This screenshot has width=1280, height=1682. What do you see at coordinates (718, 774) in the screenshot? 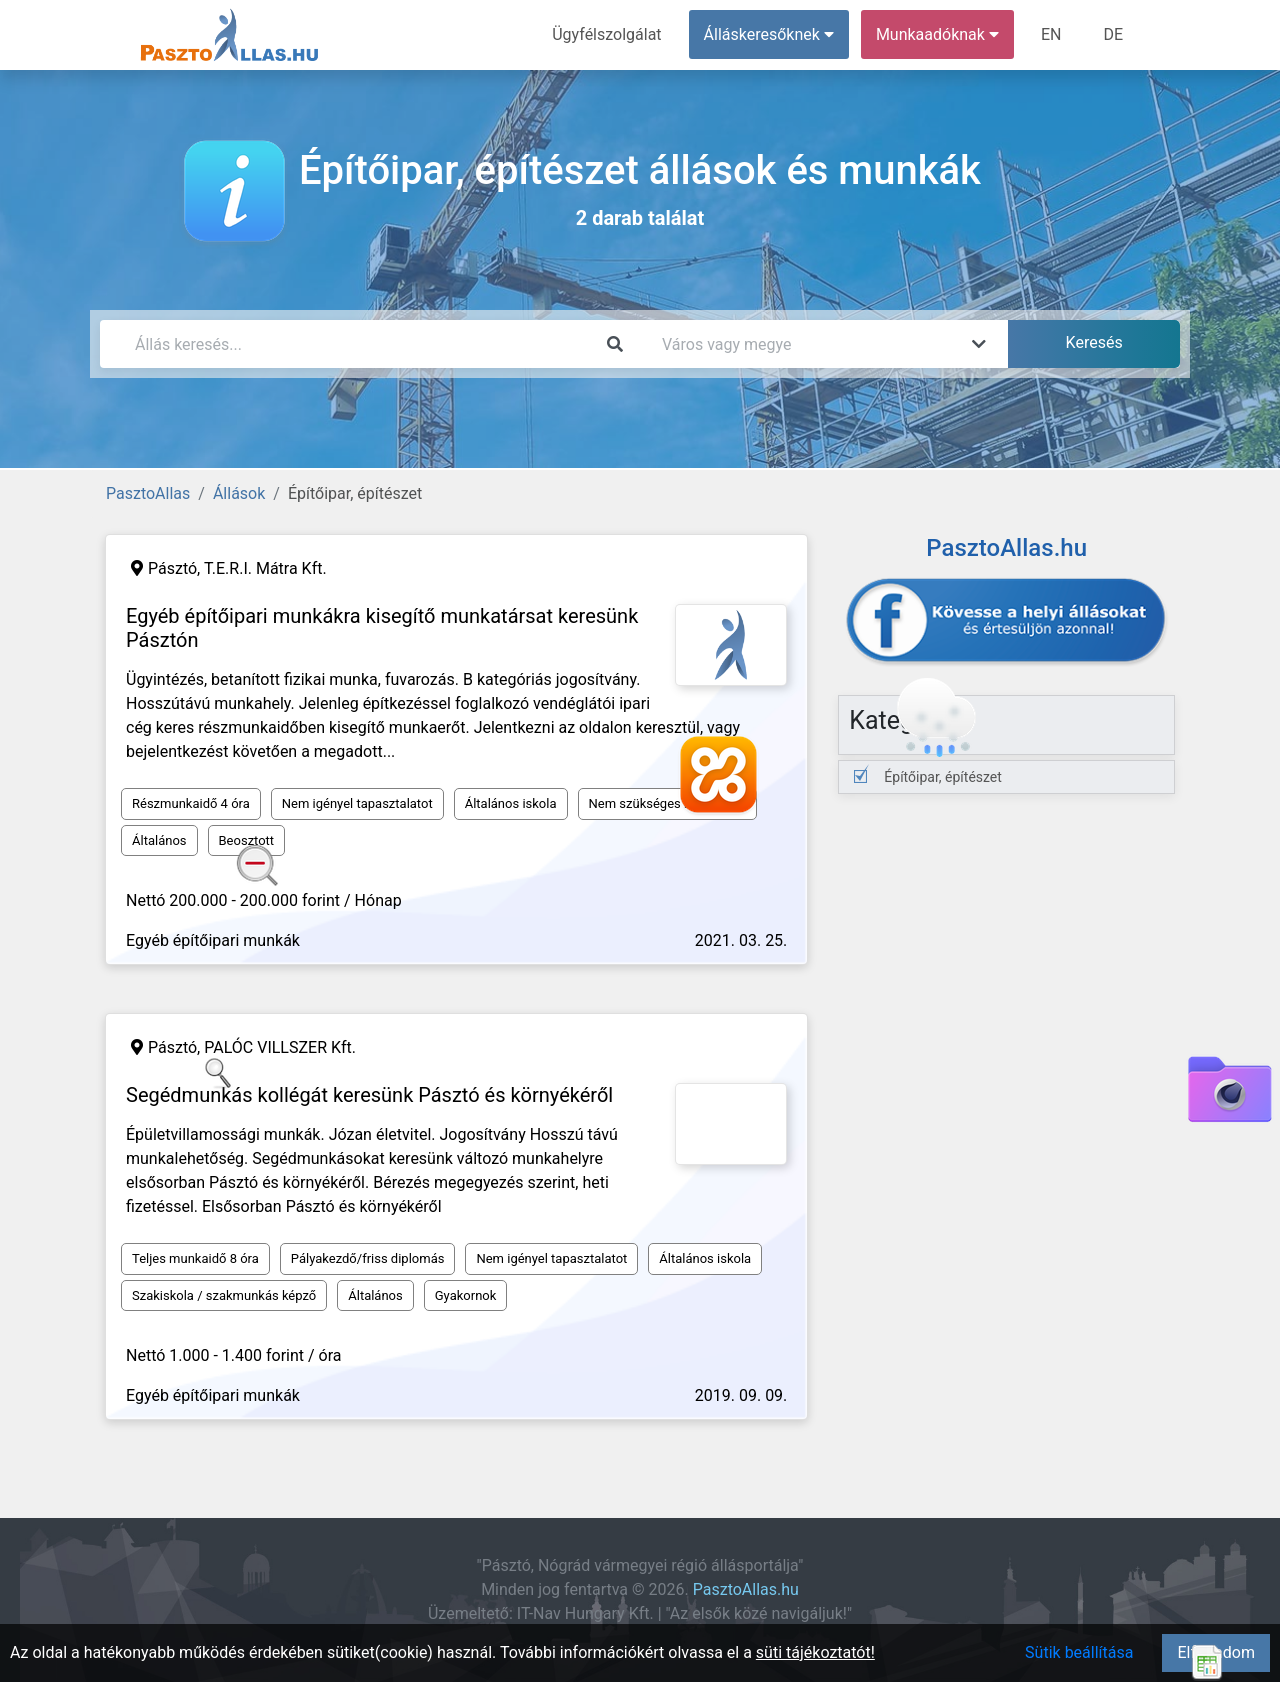
I see `launch xampp local server application` at bounding box center [718, 774].